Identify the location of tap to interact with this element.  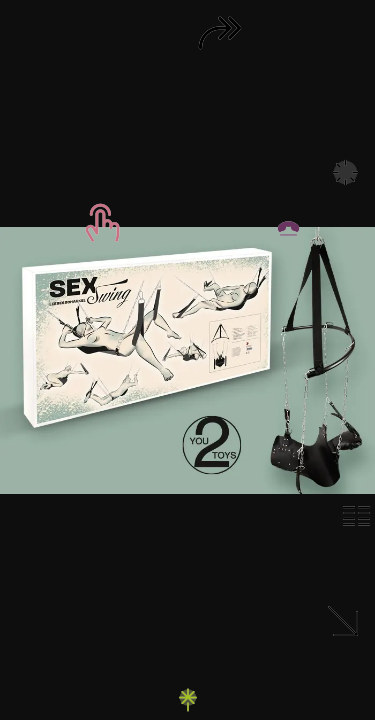
(102, 223).